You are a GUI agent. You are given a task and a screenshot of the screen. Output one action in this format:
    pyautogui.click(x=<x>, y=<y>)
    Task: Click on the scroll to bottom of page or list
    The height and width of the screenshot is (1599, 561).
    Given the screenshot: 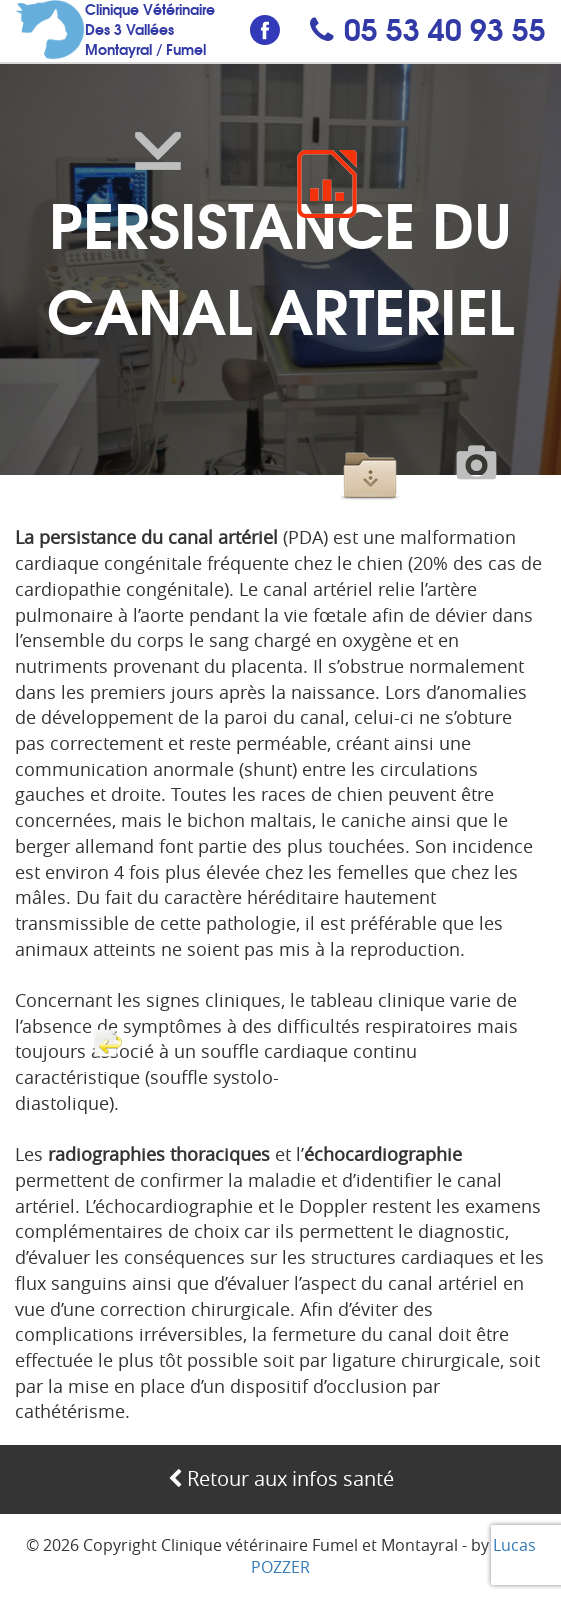 What is the action you would take?
    pyautogui.click(x=158, y=151)
    